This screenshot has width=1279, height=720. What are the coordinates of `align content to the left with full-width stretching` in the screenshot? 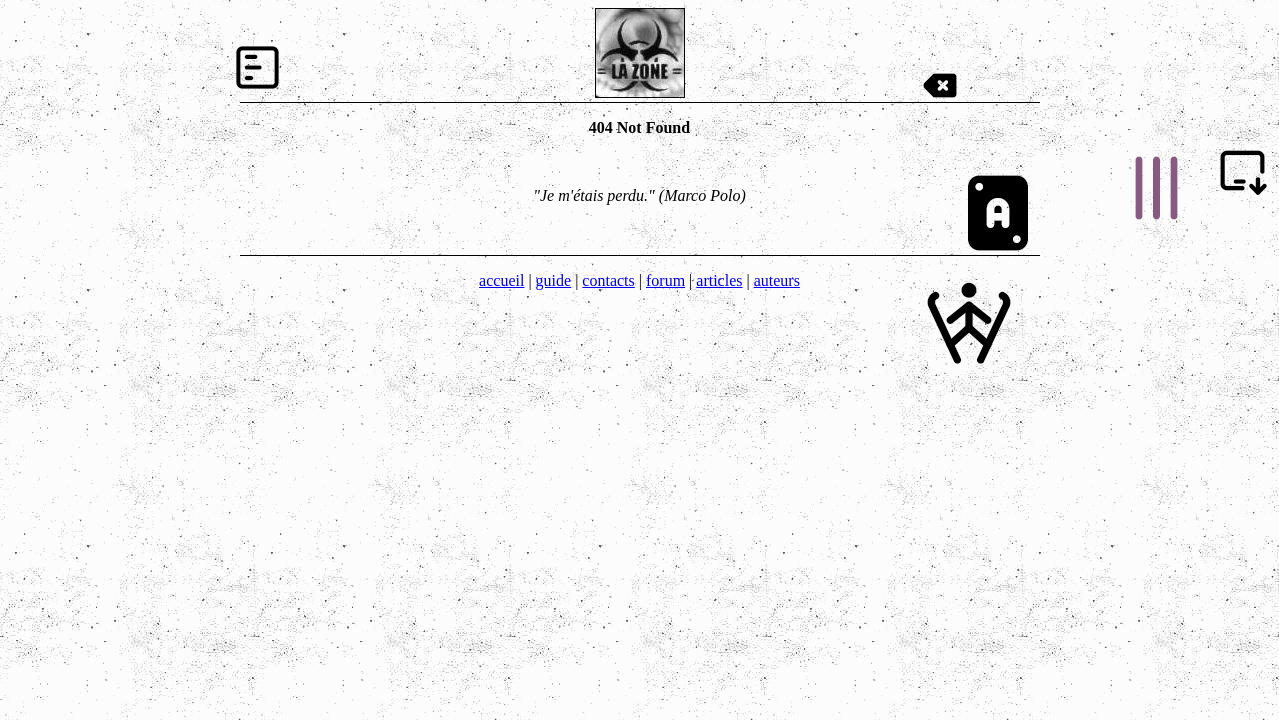 It's located at (257, 67).